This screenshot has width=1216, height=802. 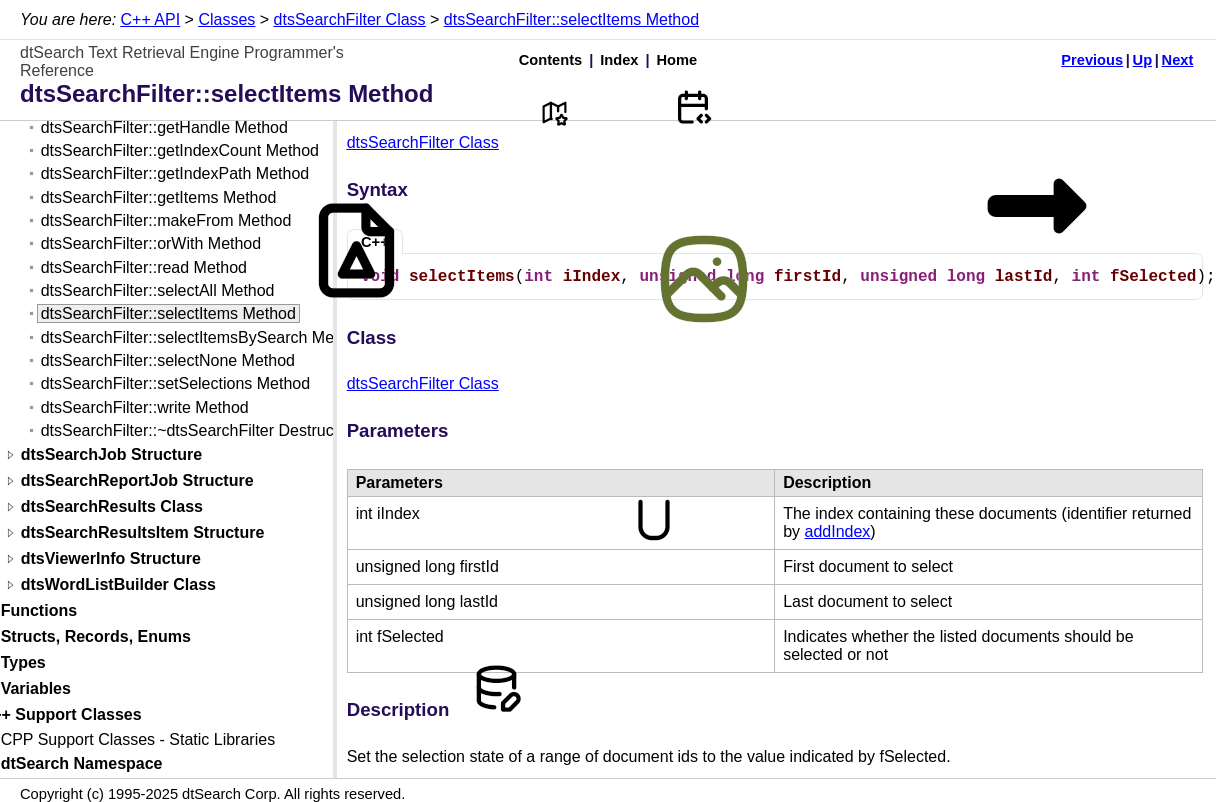 I want to click on view file changes or differences, so click(x=356, y=250).